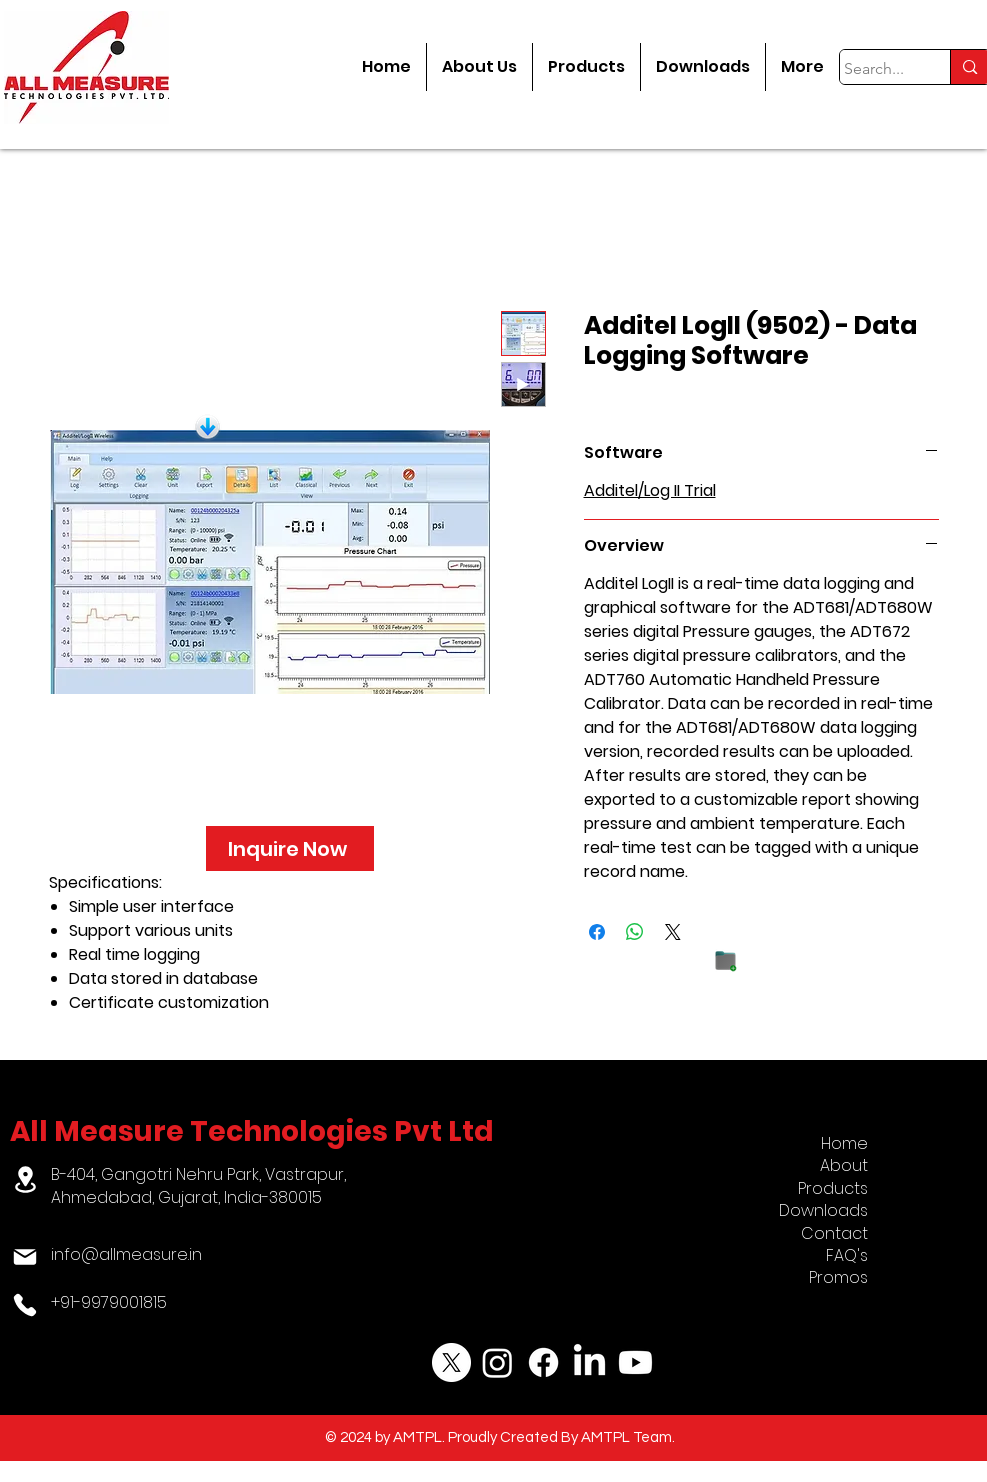 The image size is (987, 1482). Describe the element at coordinates (725, 960) in the screenshot. I see `create a new folder` at that location.